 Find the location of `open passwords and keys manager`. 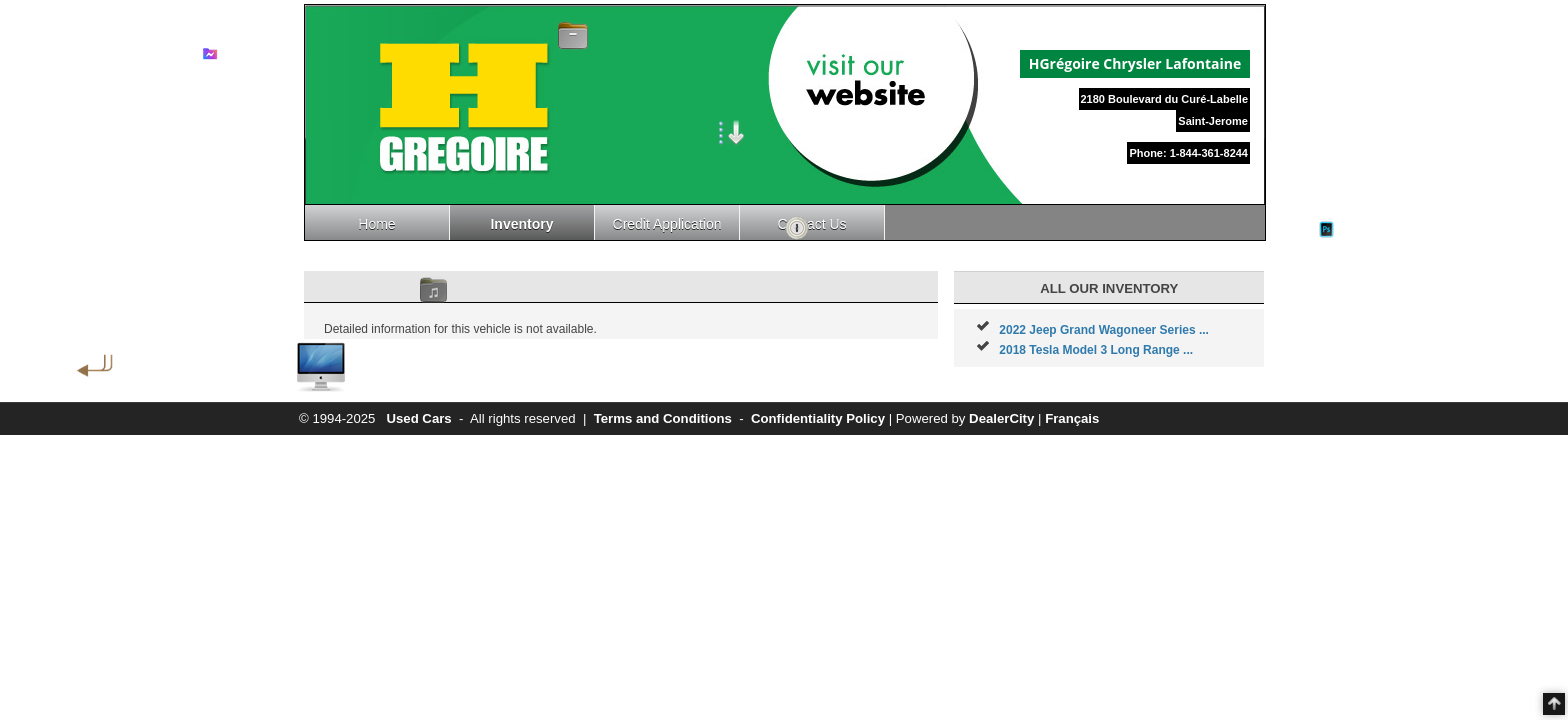

open passwords and keys manager is located at coordinates (797, 228).